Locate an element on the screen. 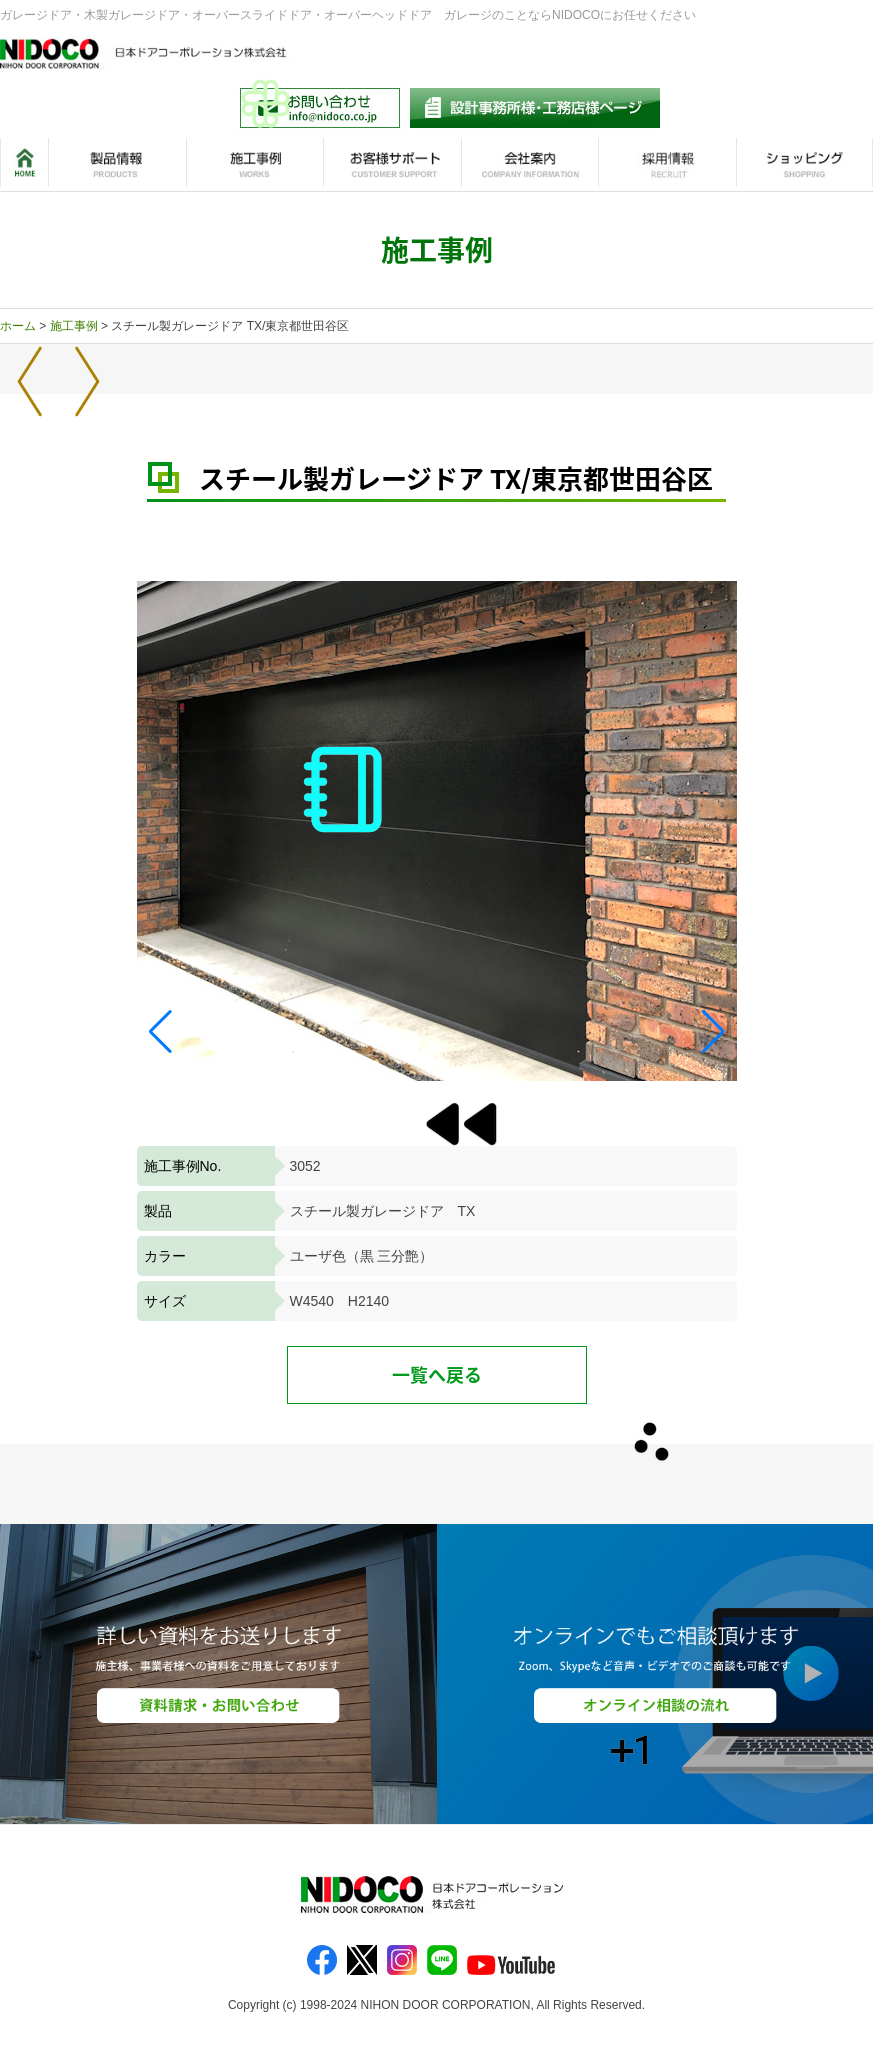  increase exposure by one stop is located at coordinates (629, 1751).